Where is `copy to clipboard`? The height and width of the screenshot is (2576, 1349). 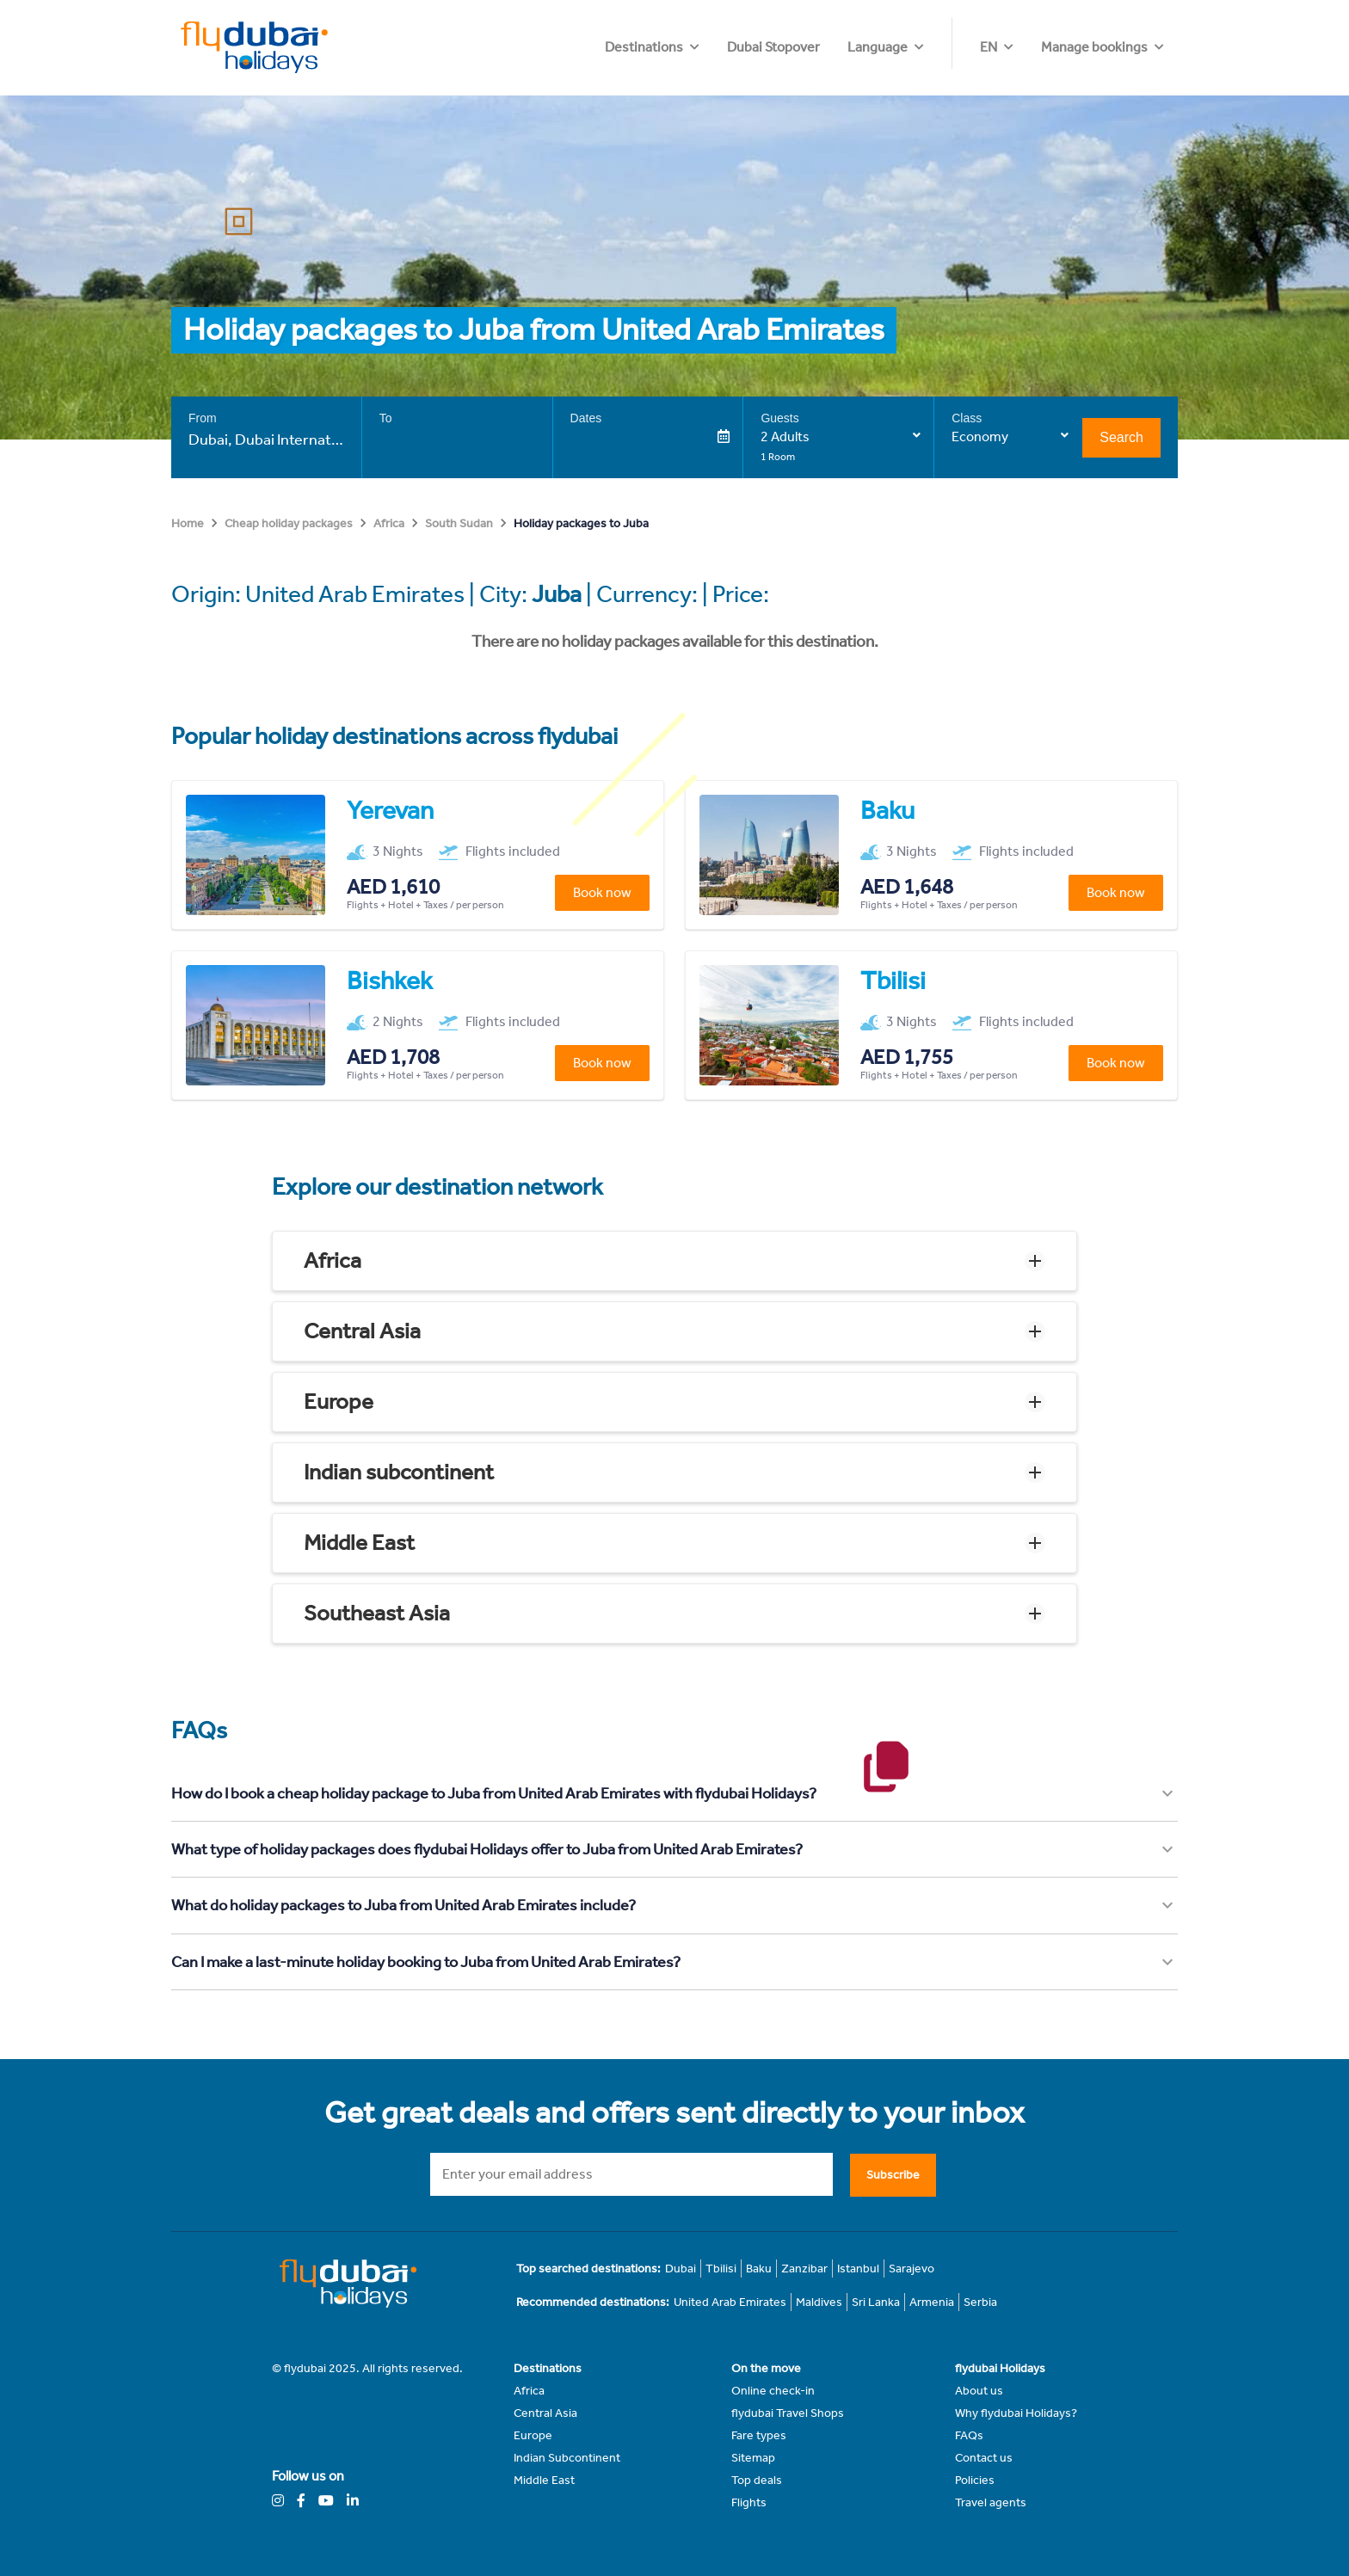 copy to clipboard is located at coordinates (886, 1767).